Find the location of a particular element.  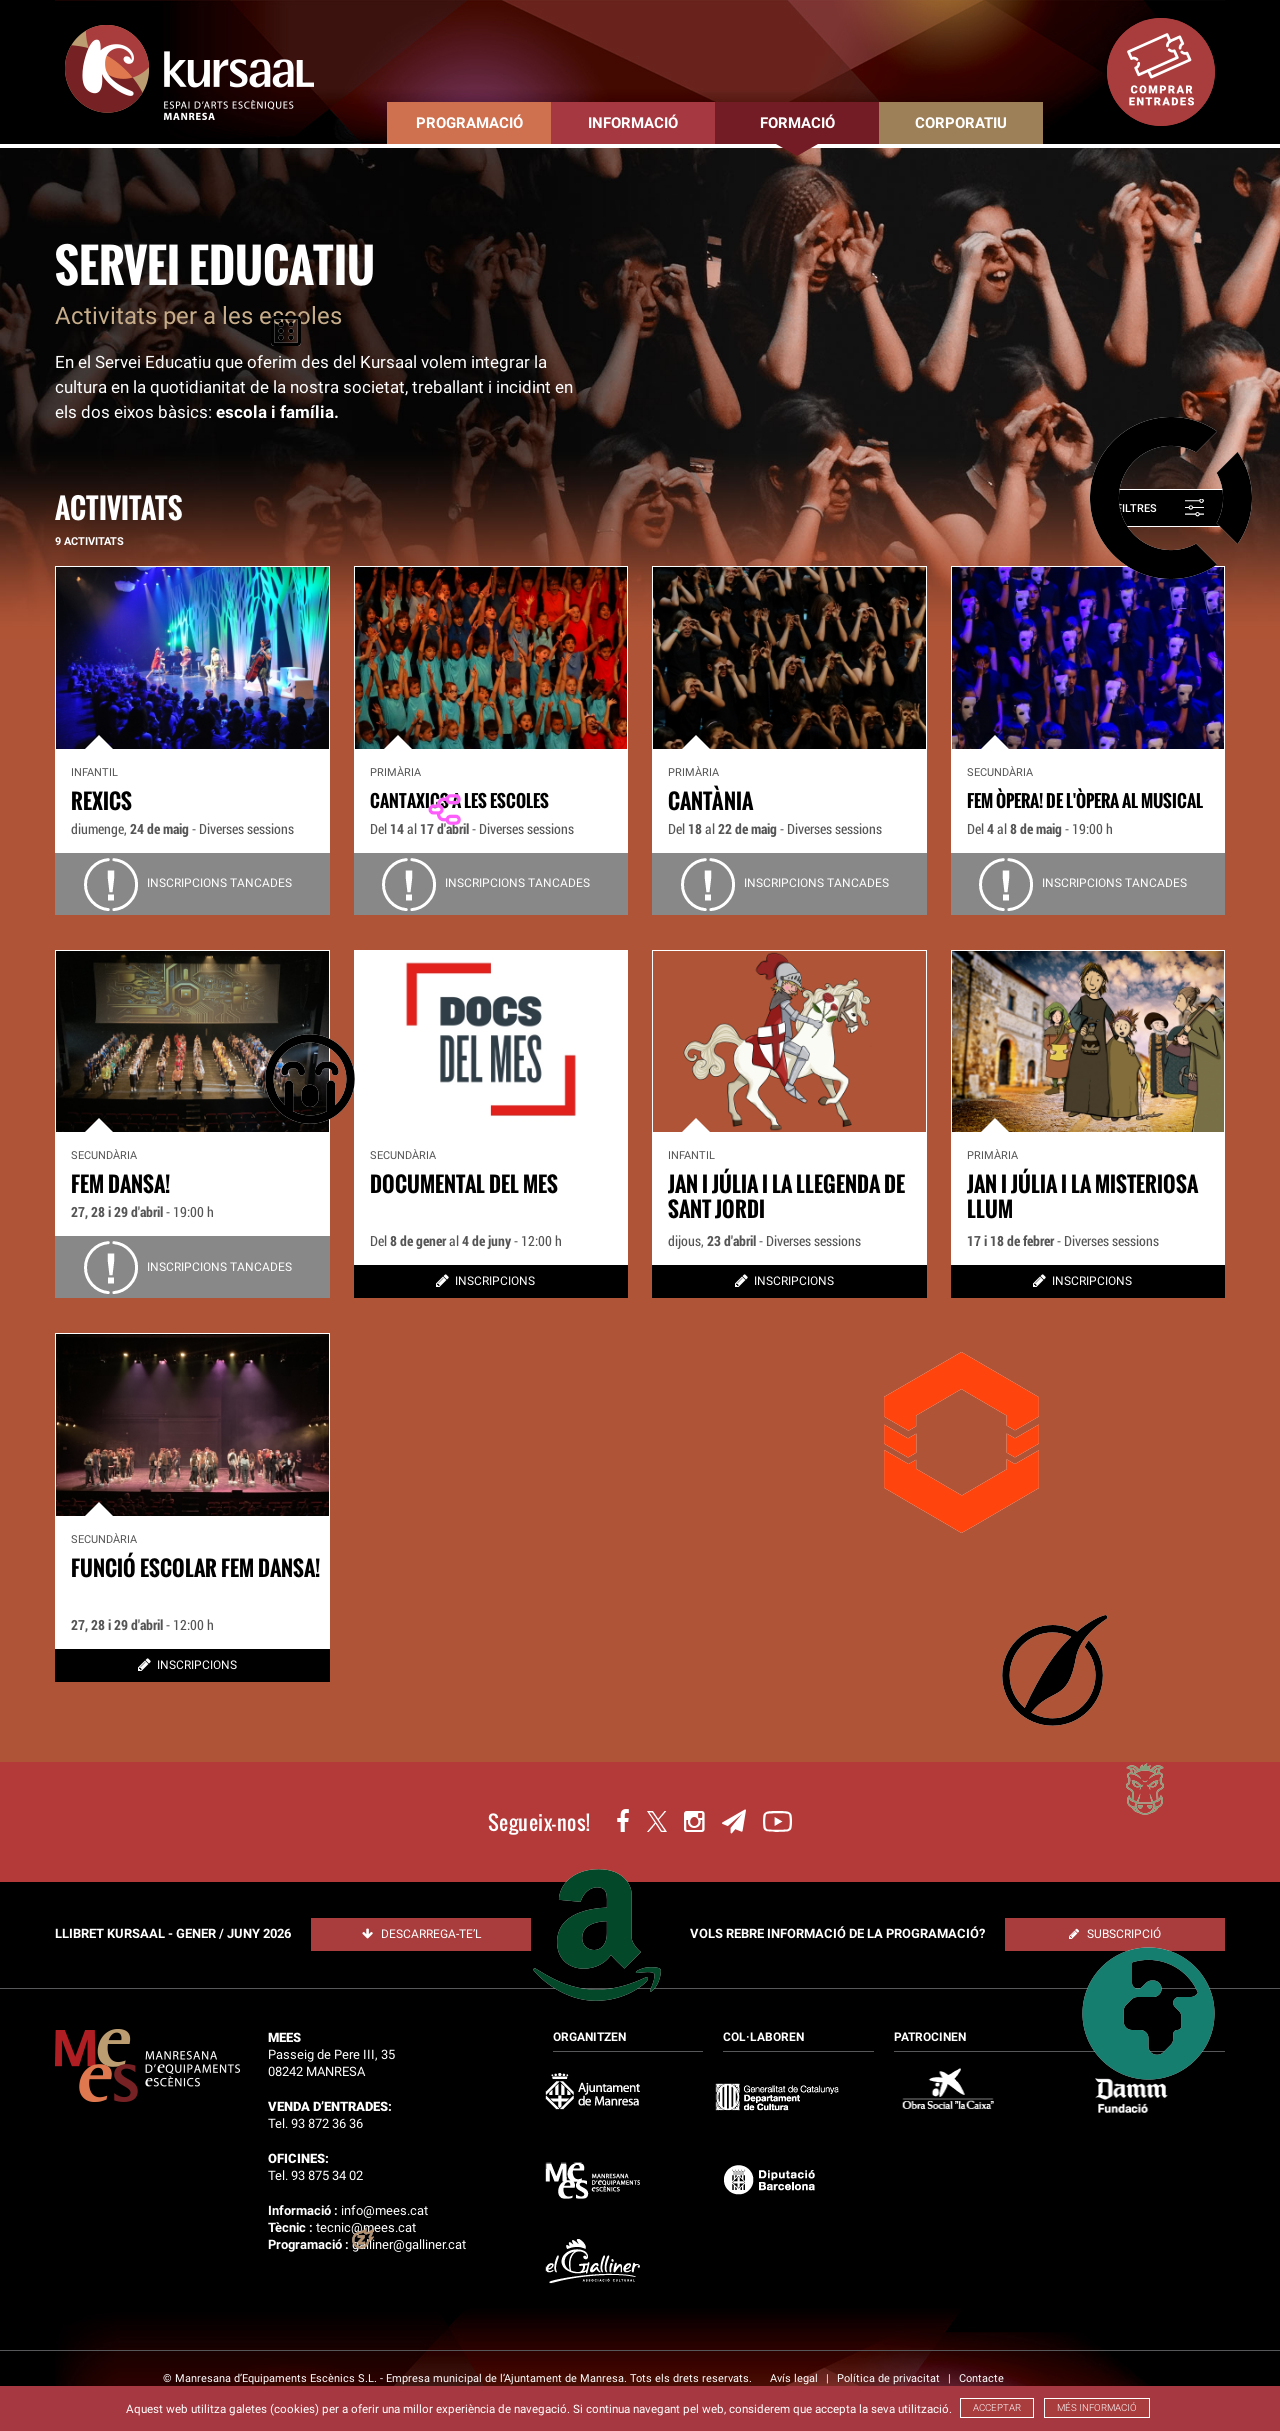

grunt javascript task runner logo is located at coordinates (1145, 1789).